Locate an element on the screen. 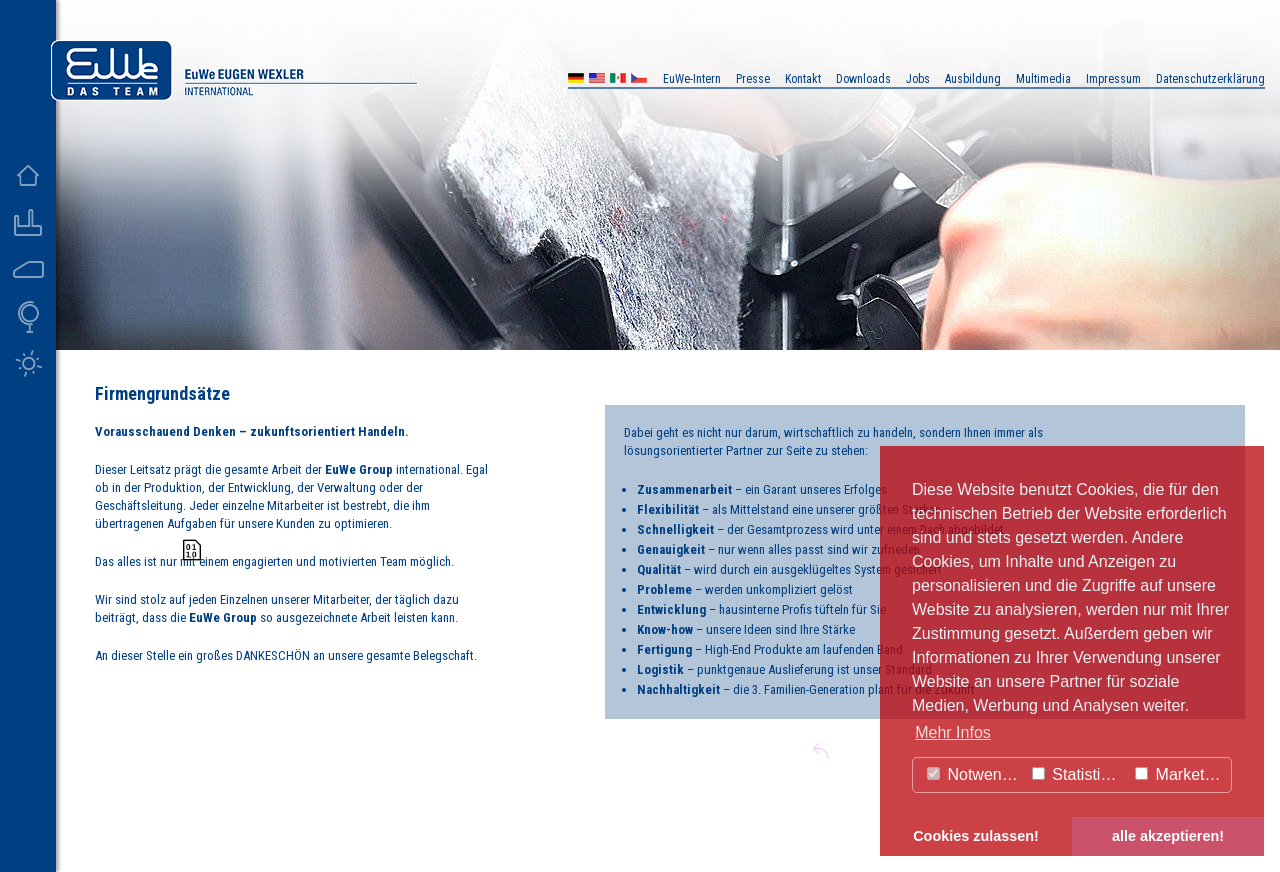 The image size is (1280, 872). reply to a message or comment is located at coordinates (820, 750).